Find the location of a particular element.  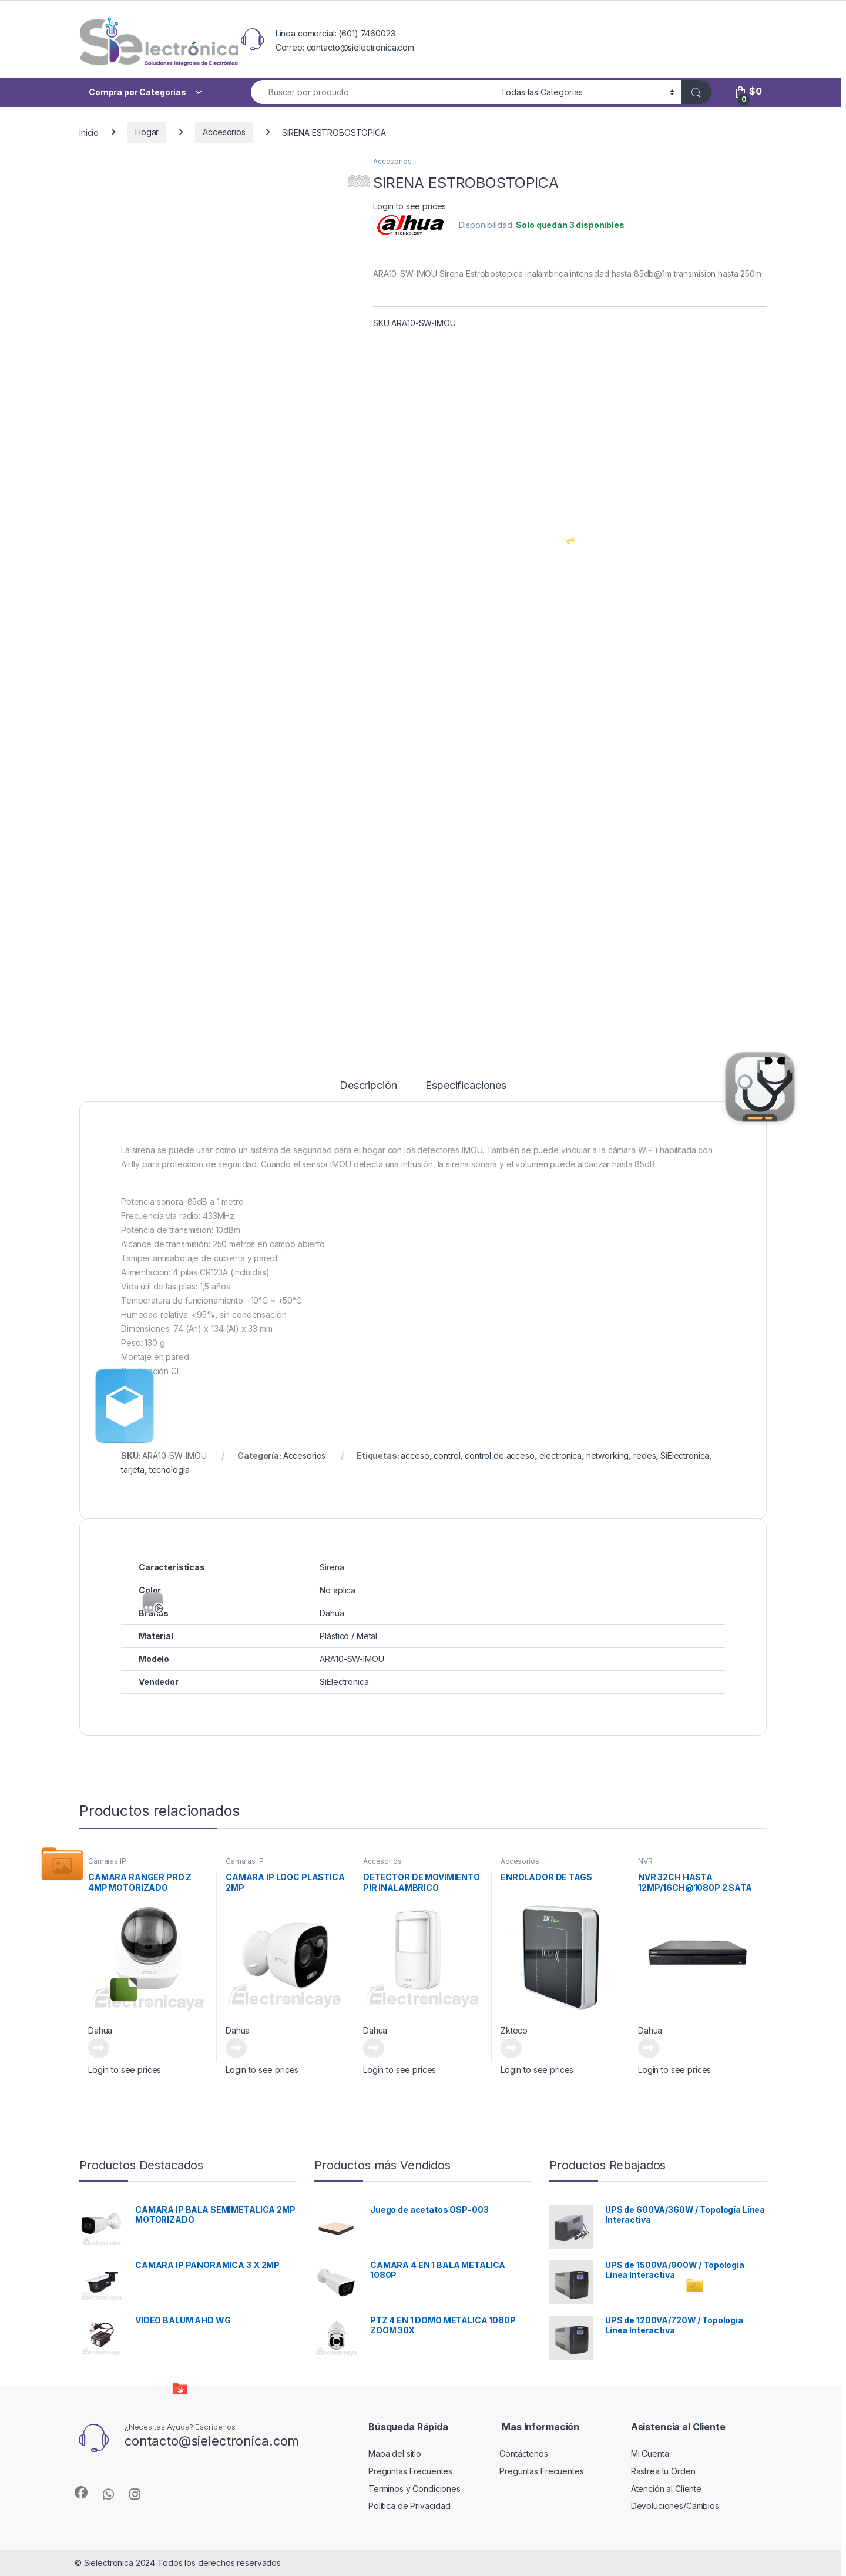

a flatpak application package file is located at coordinates (125, 1406).